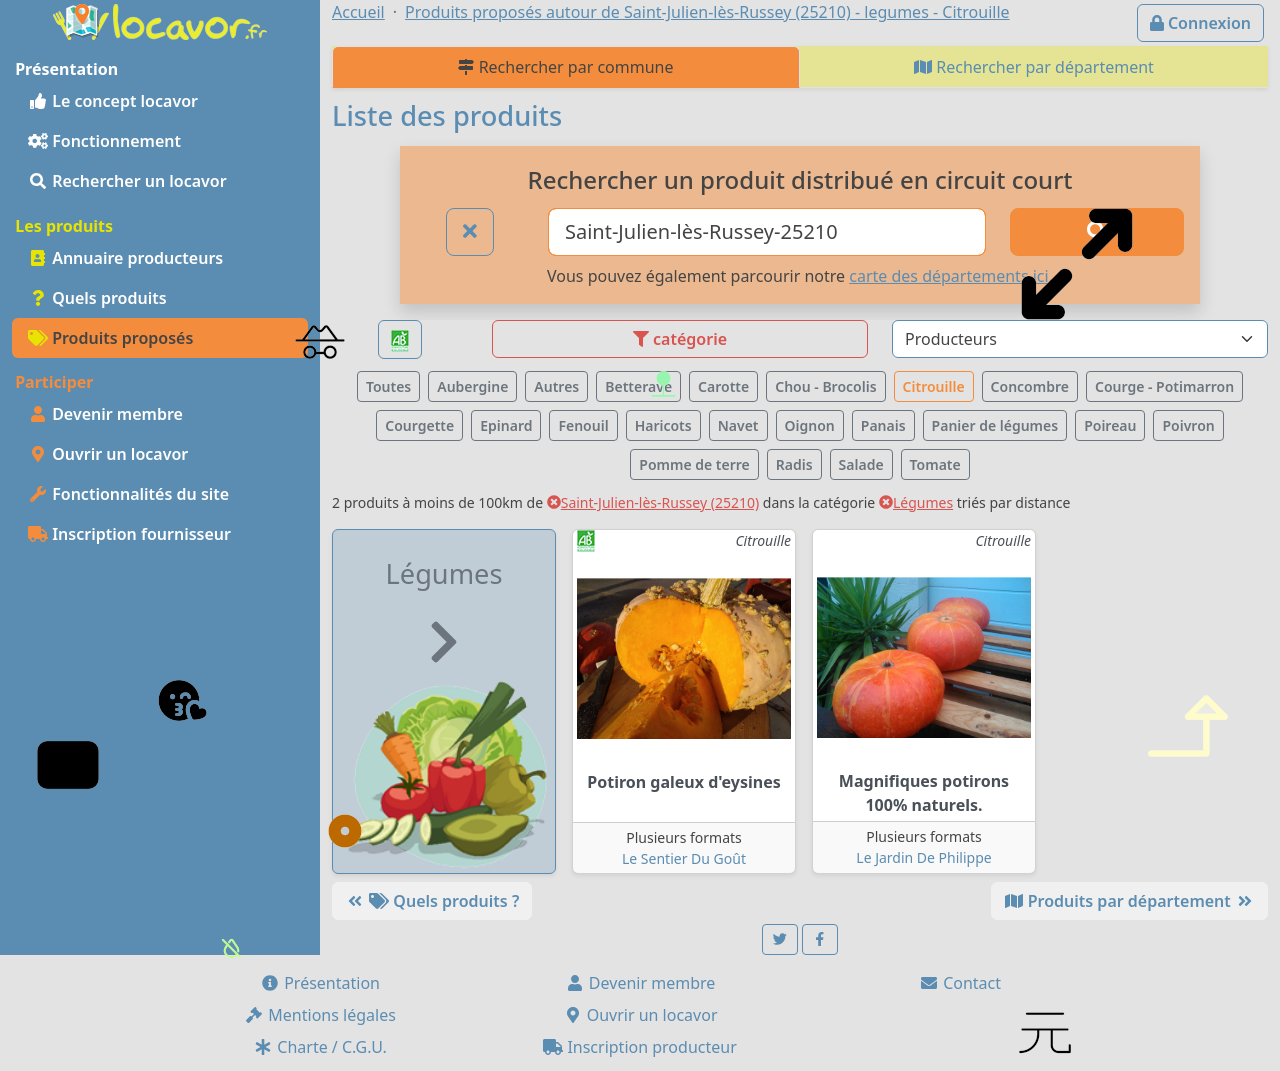 The width and height of the screenshot is (1280, 1071). I want to click on expand to full screen, so click(1077, 264).